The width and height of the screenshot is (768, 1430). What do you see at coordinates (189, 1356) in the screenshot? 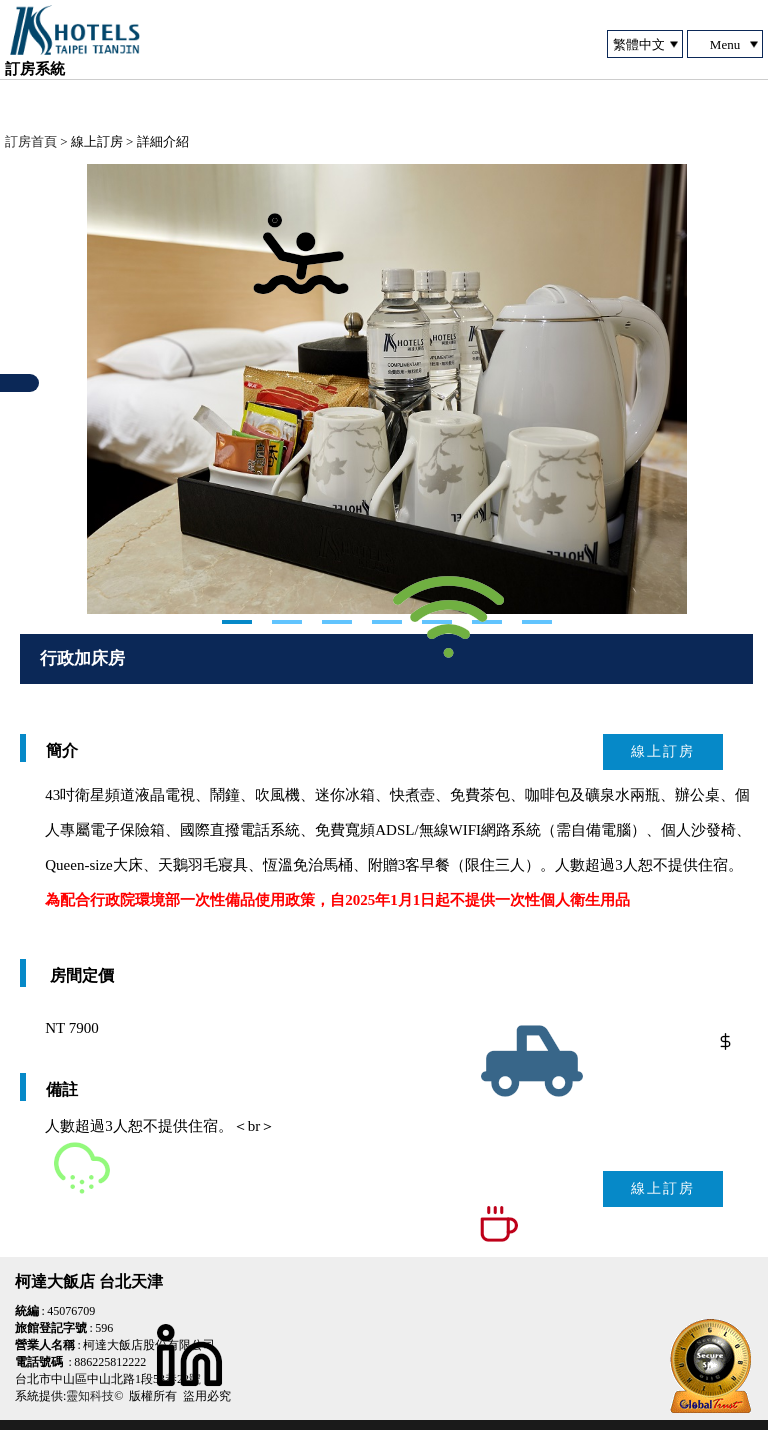
I see `visit linkedin profile` at bounding box center [189, 1356].